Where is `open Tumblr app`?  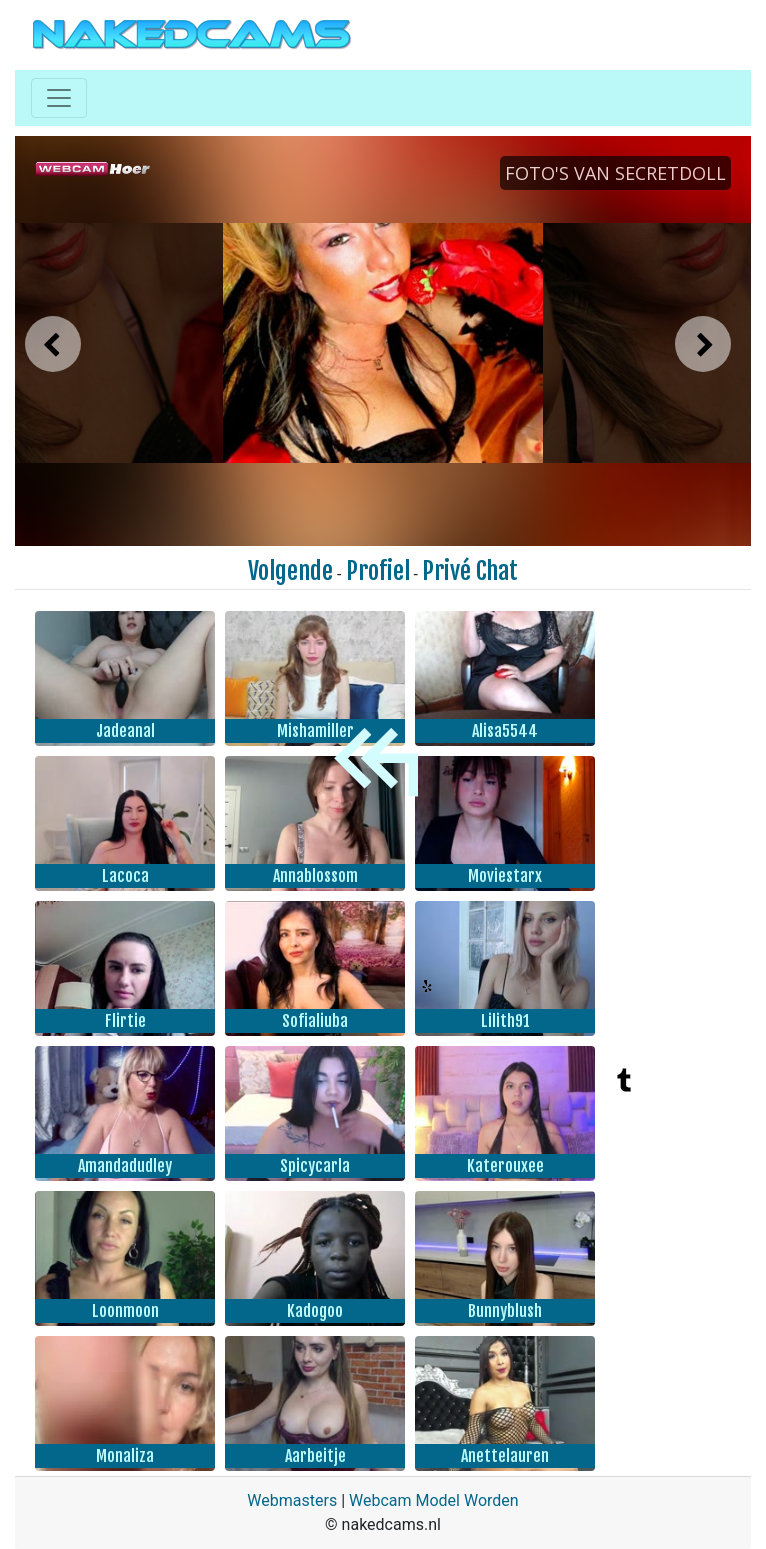
open Tumblr app is located at coordinates (624, 1080).